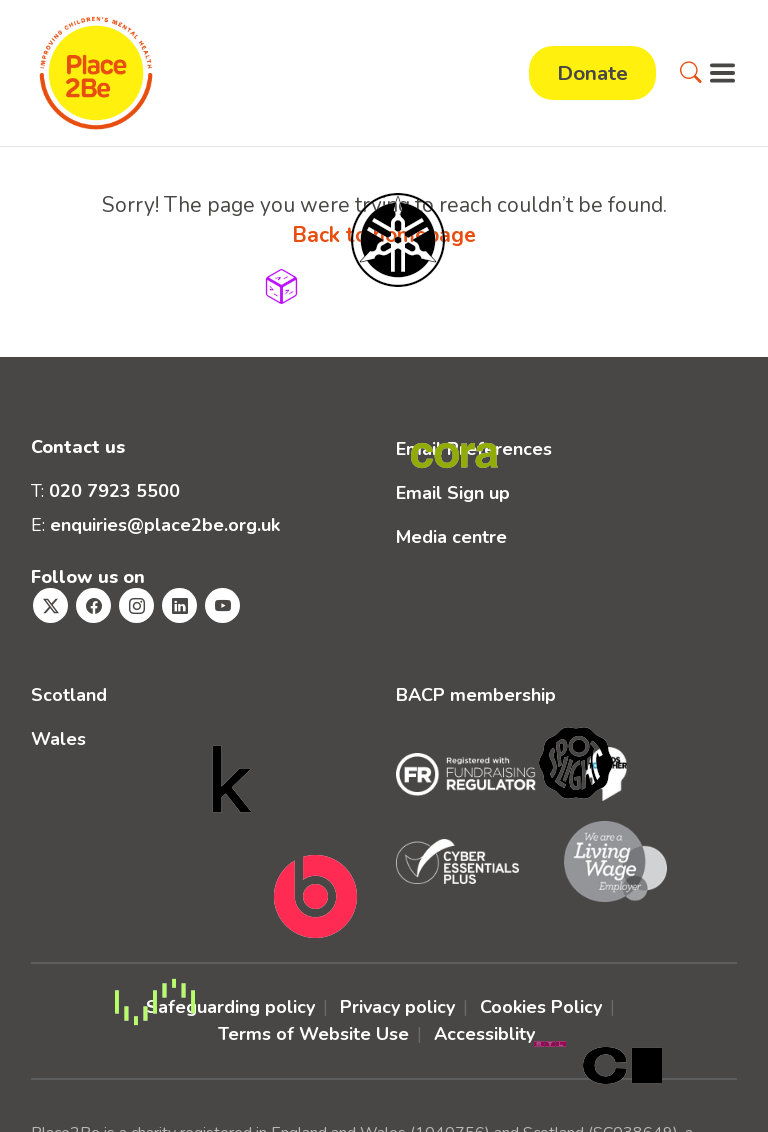 The width and height of the screenshot is (768, 1132). What do you see at coordinates (315, 896) in the screenshot?
I see `open the Beats by Dre app` at bounding box center [315, 896].